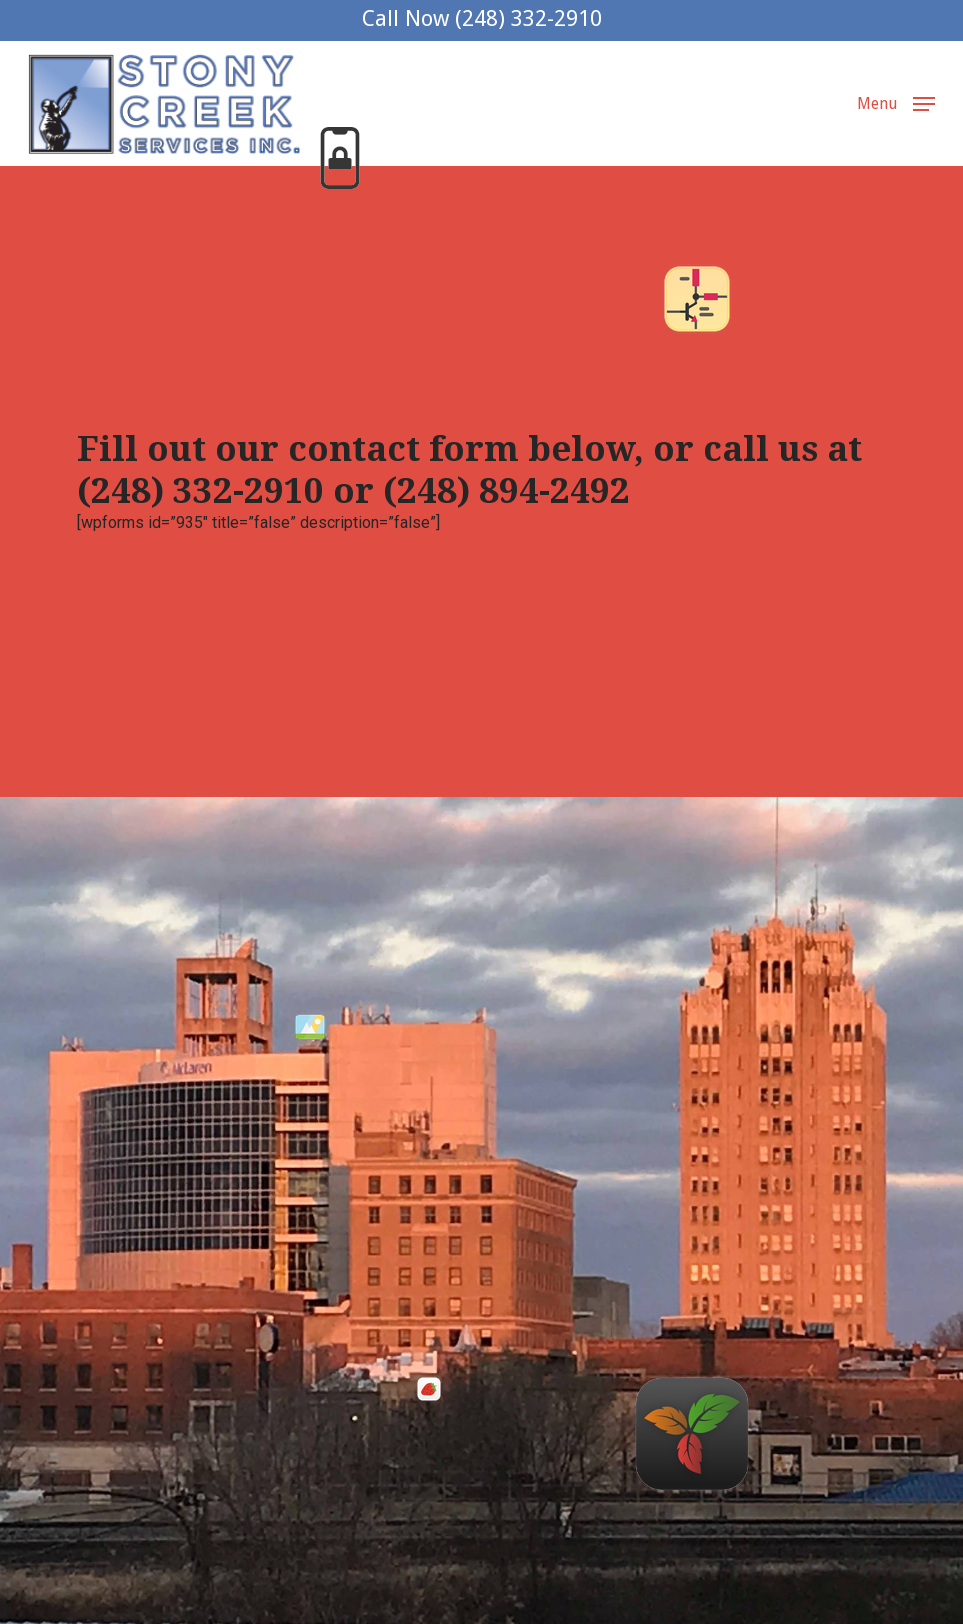 This screenshot has height=1624, width=963. I want to click on open eeschema circuit schematic editor, so click(697, 299).